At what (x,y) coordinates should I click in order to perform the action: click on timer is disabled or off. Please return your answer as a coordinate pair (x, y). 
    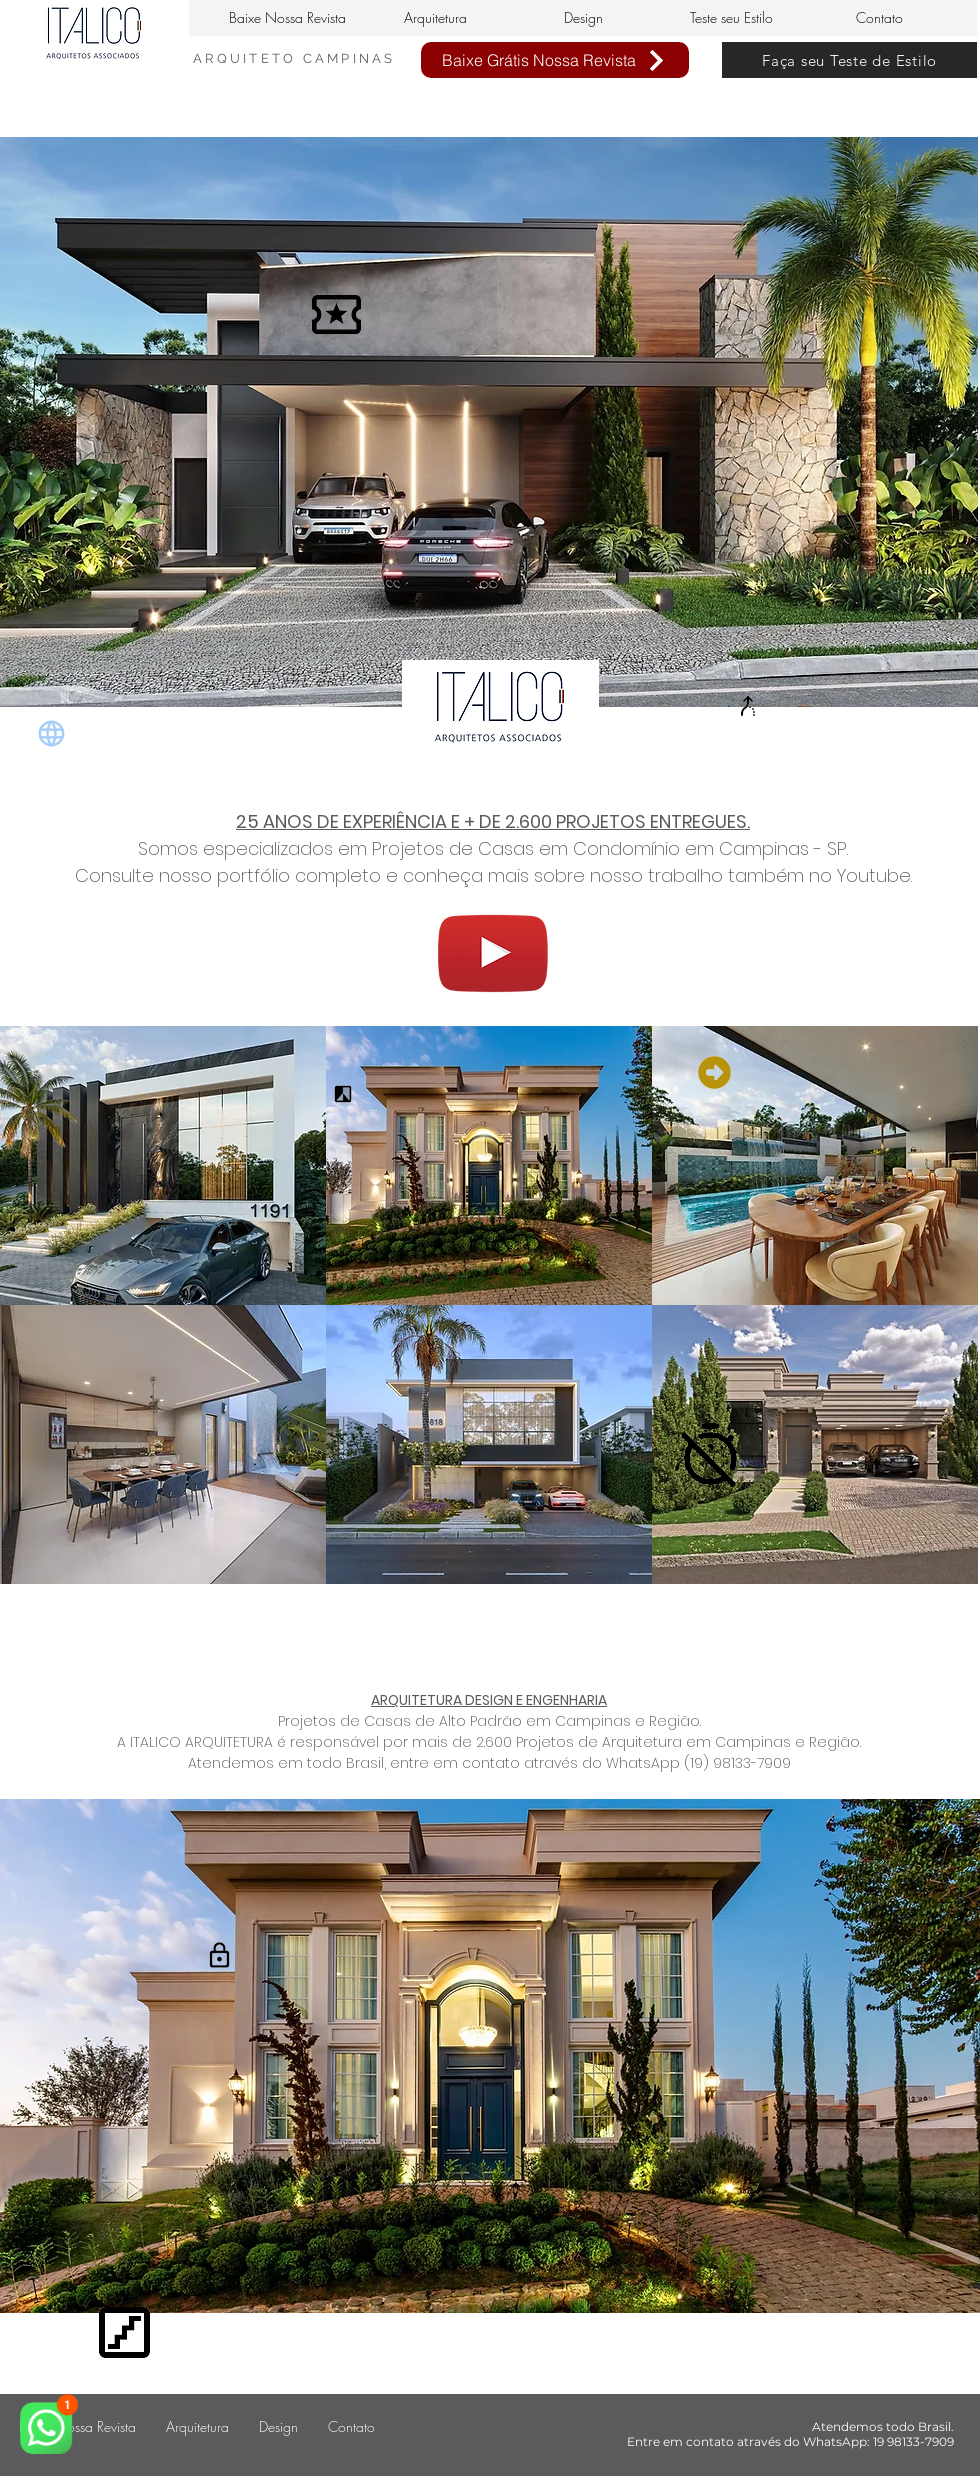
    Looking at the image, I should click on (710, 1455).